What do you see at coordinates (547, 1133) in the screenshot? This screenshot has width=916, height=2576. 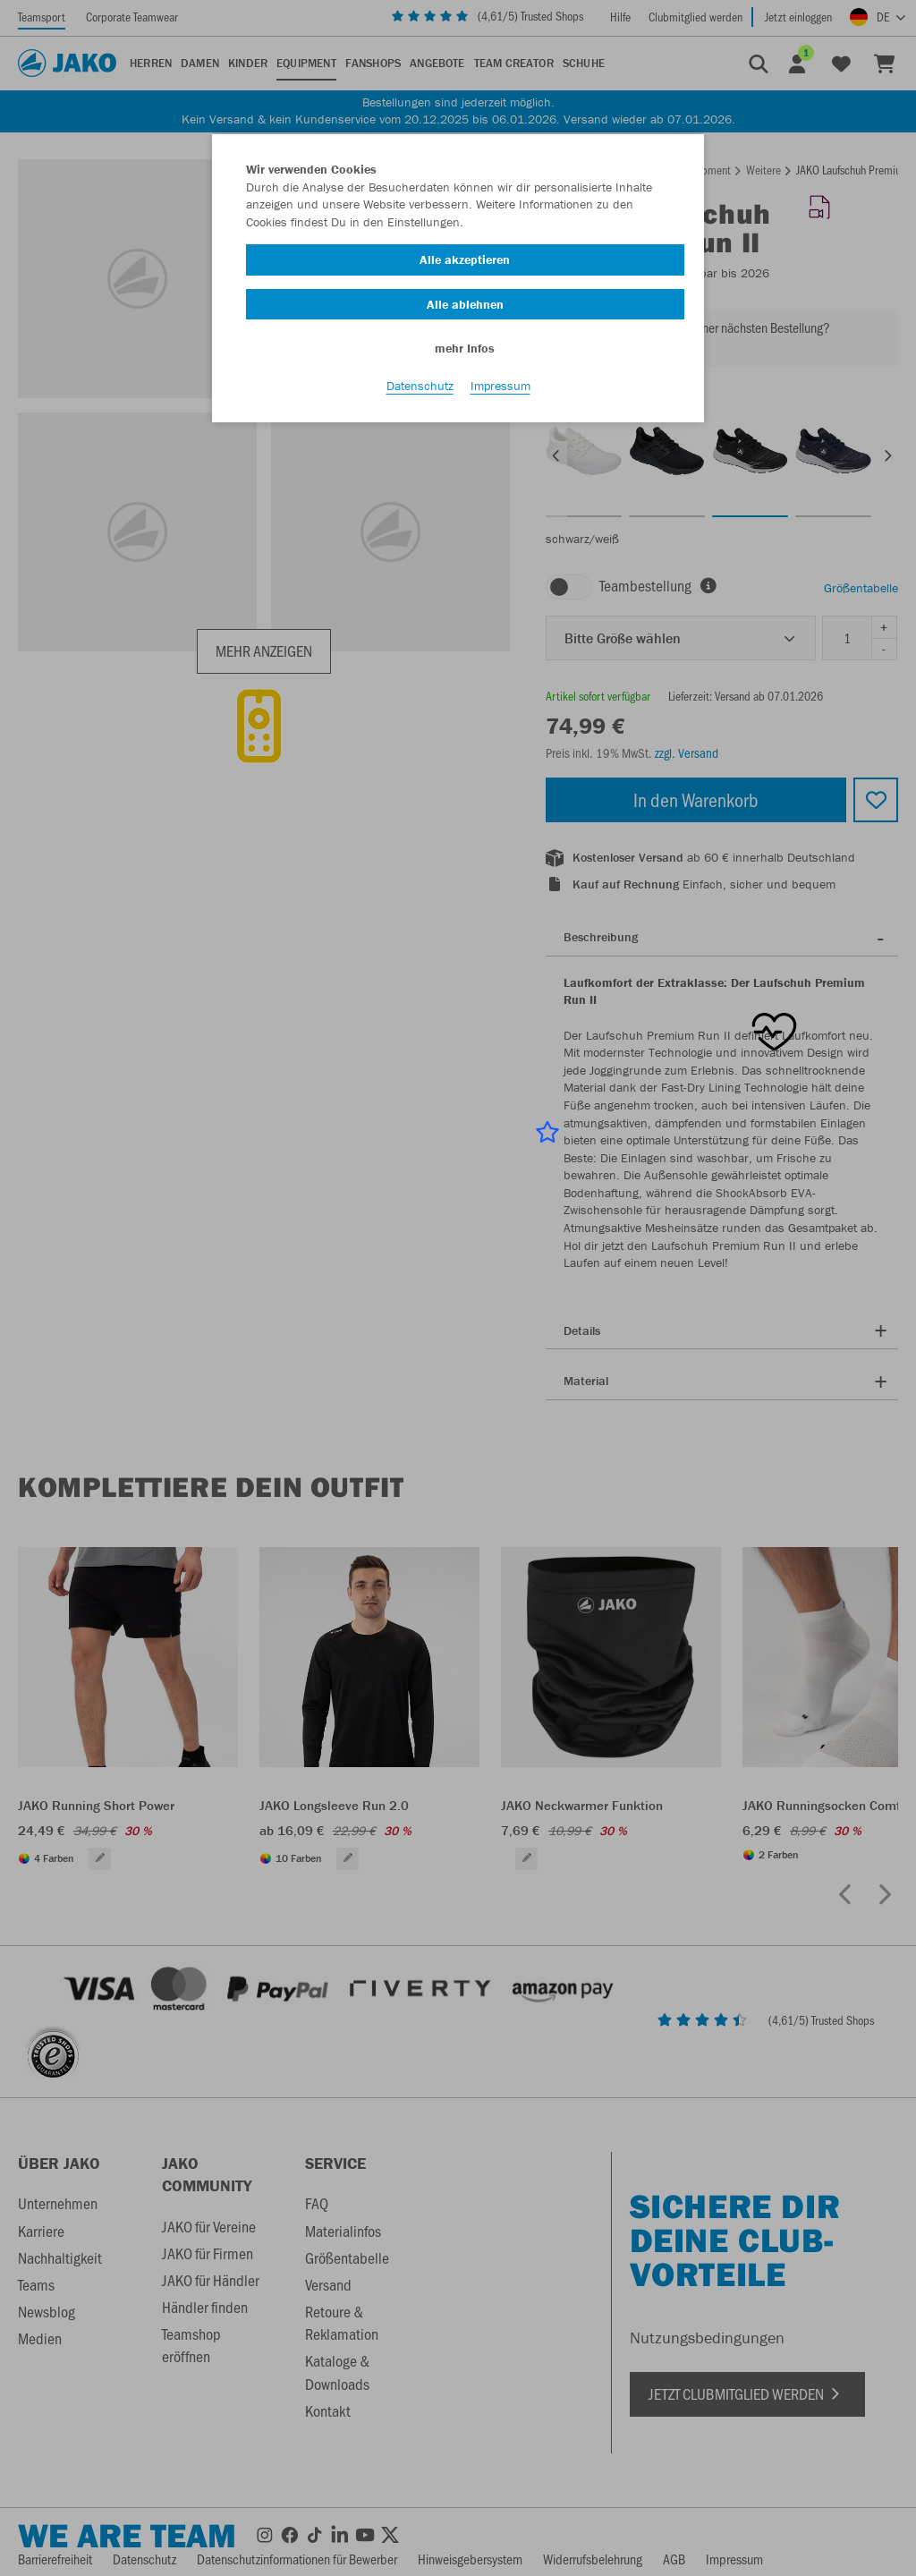 I see `add item to favorites` at bounding box center [547, 1133].